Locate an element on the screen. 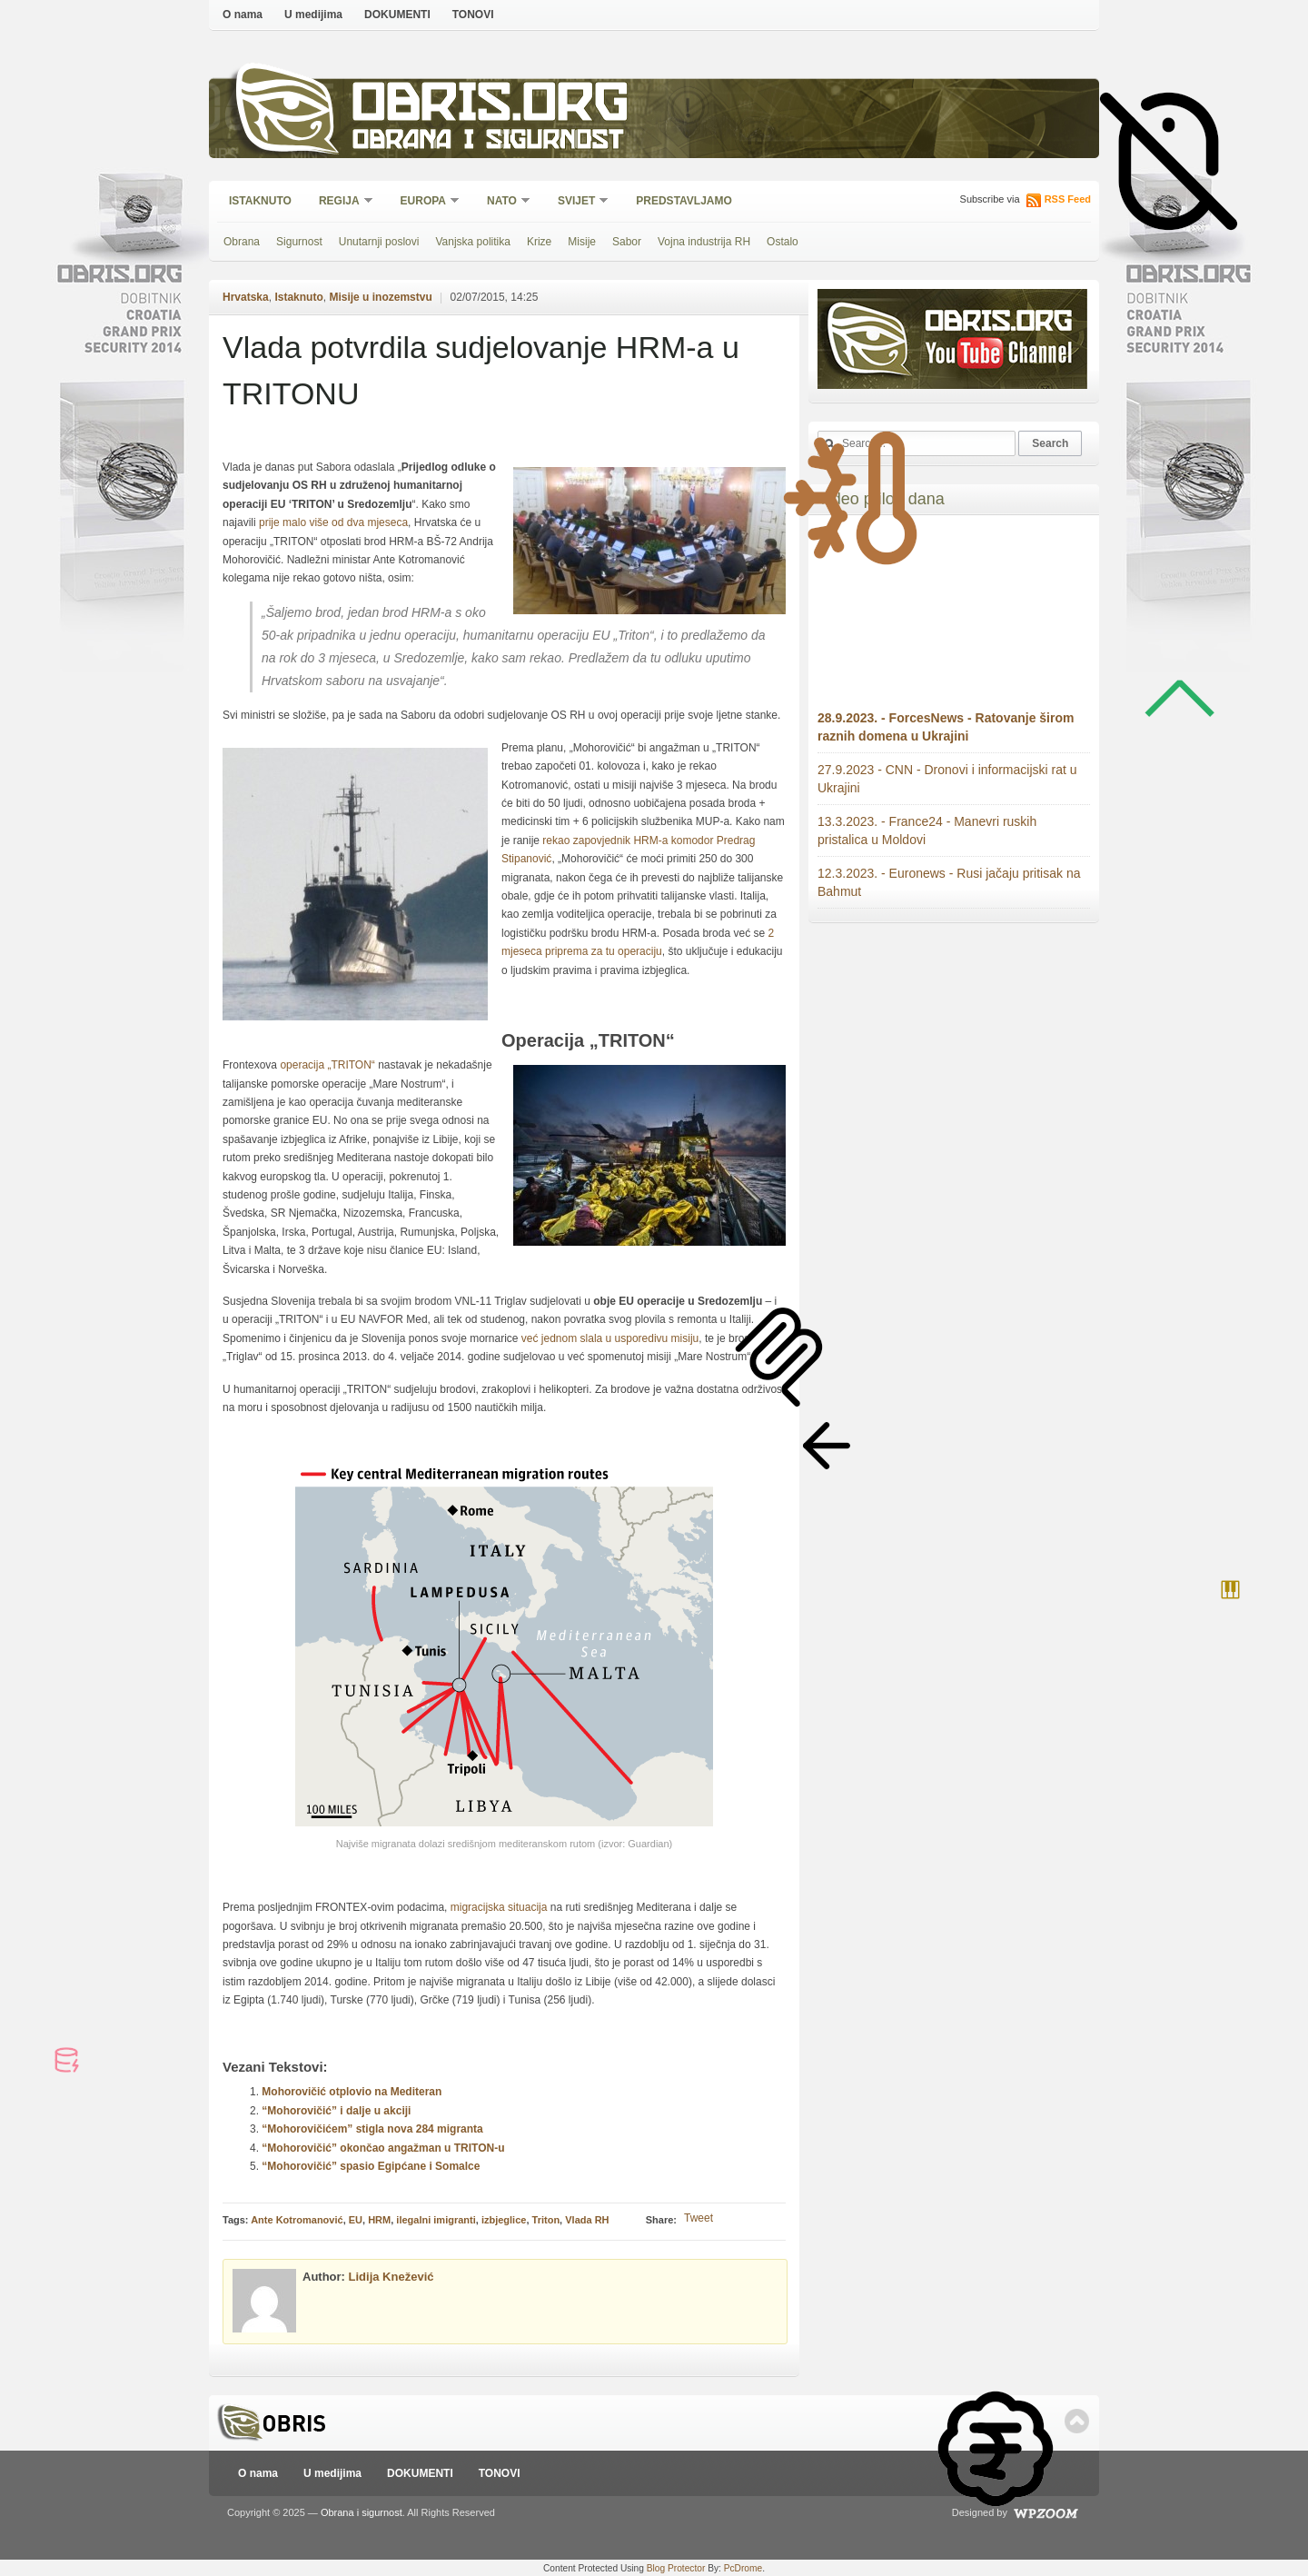 The height and width of the screenshot is (2576, 1308). database with active or real-time processing is located at coordinates (66, 2060).